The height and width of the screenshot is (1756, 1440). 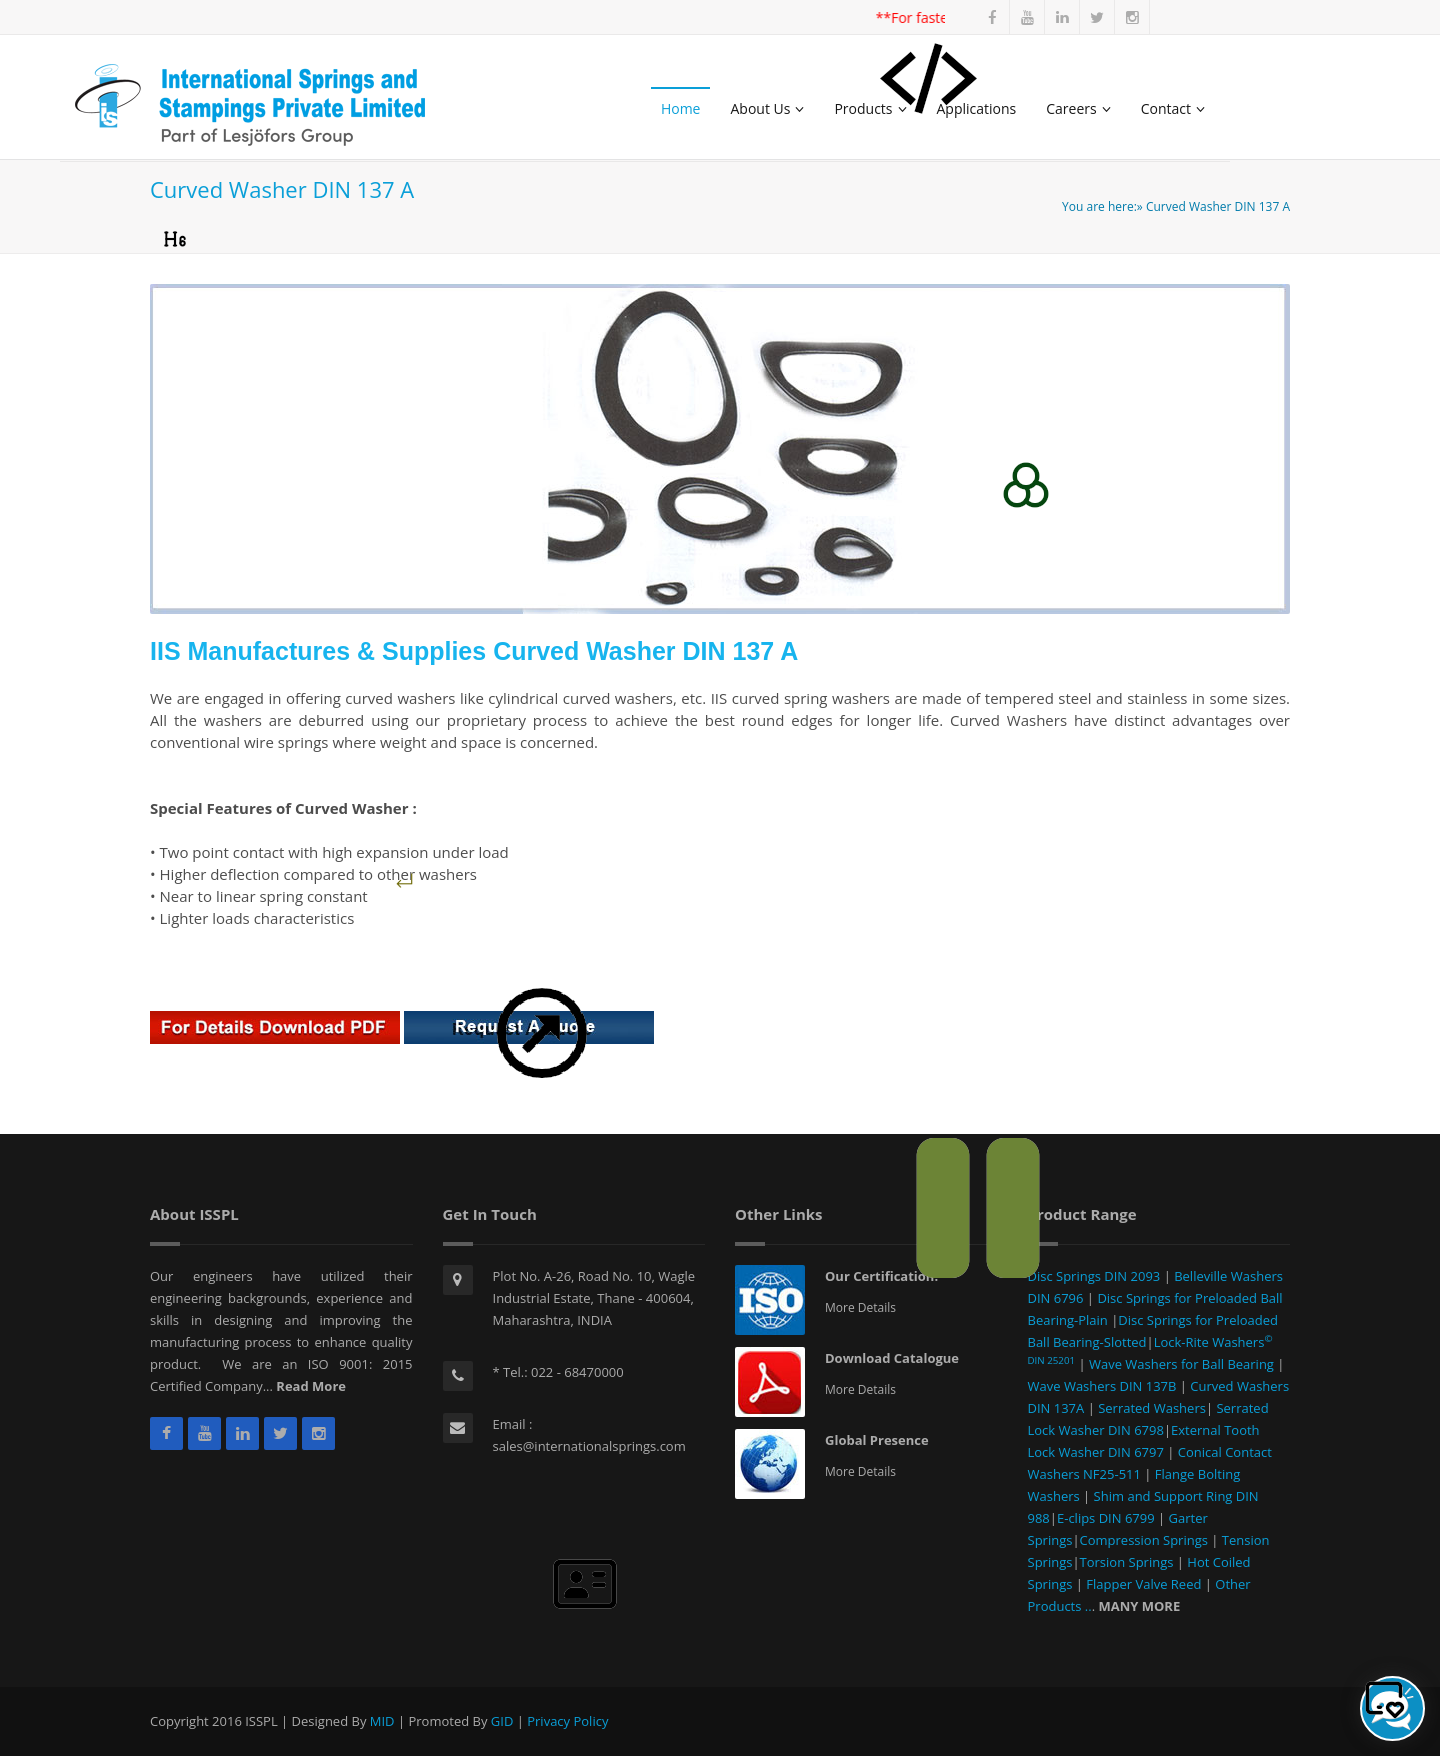 I want to click on view contact card details, so click(x=585, y=1584).